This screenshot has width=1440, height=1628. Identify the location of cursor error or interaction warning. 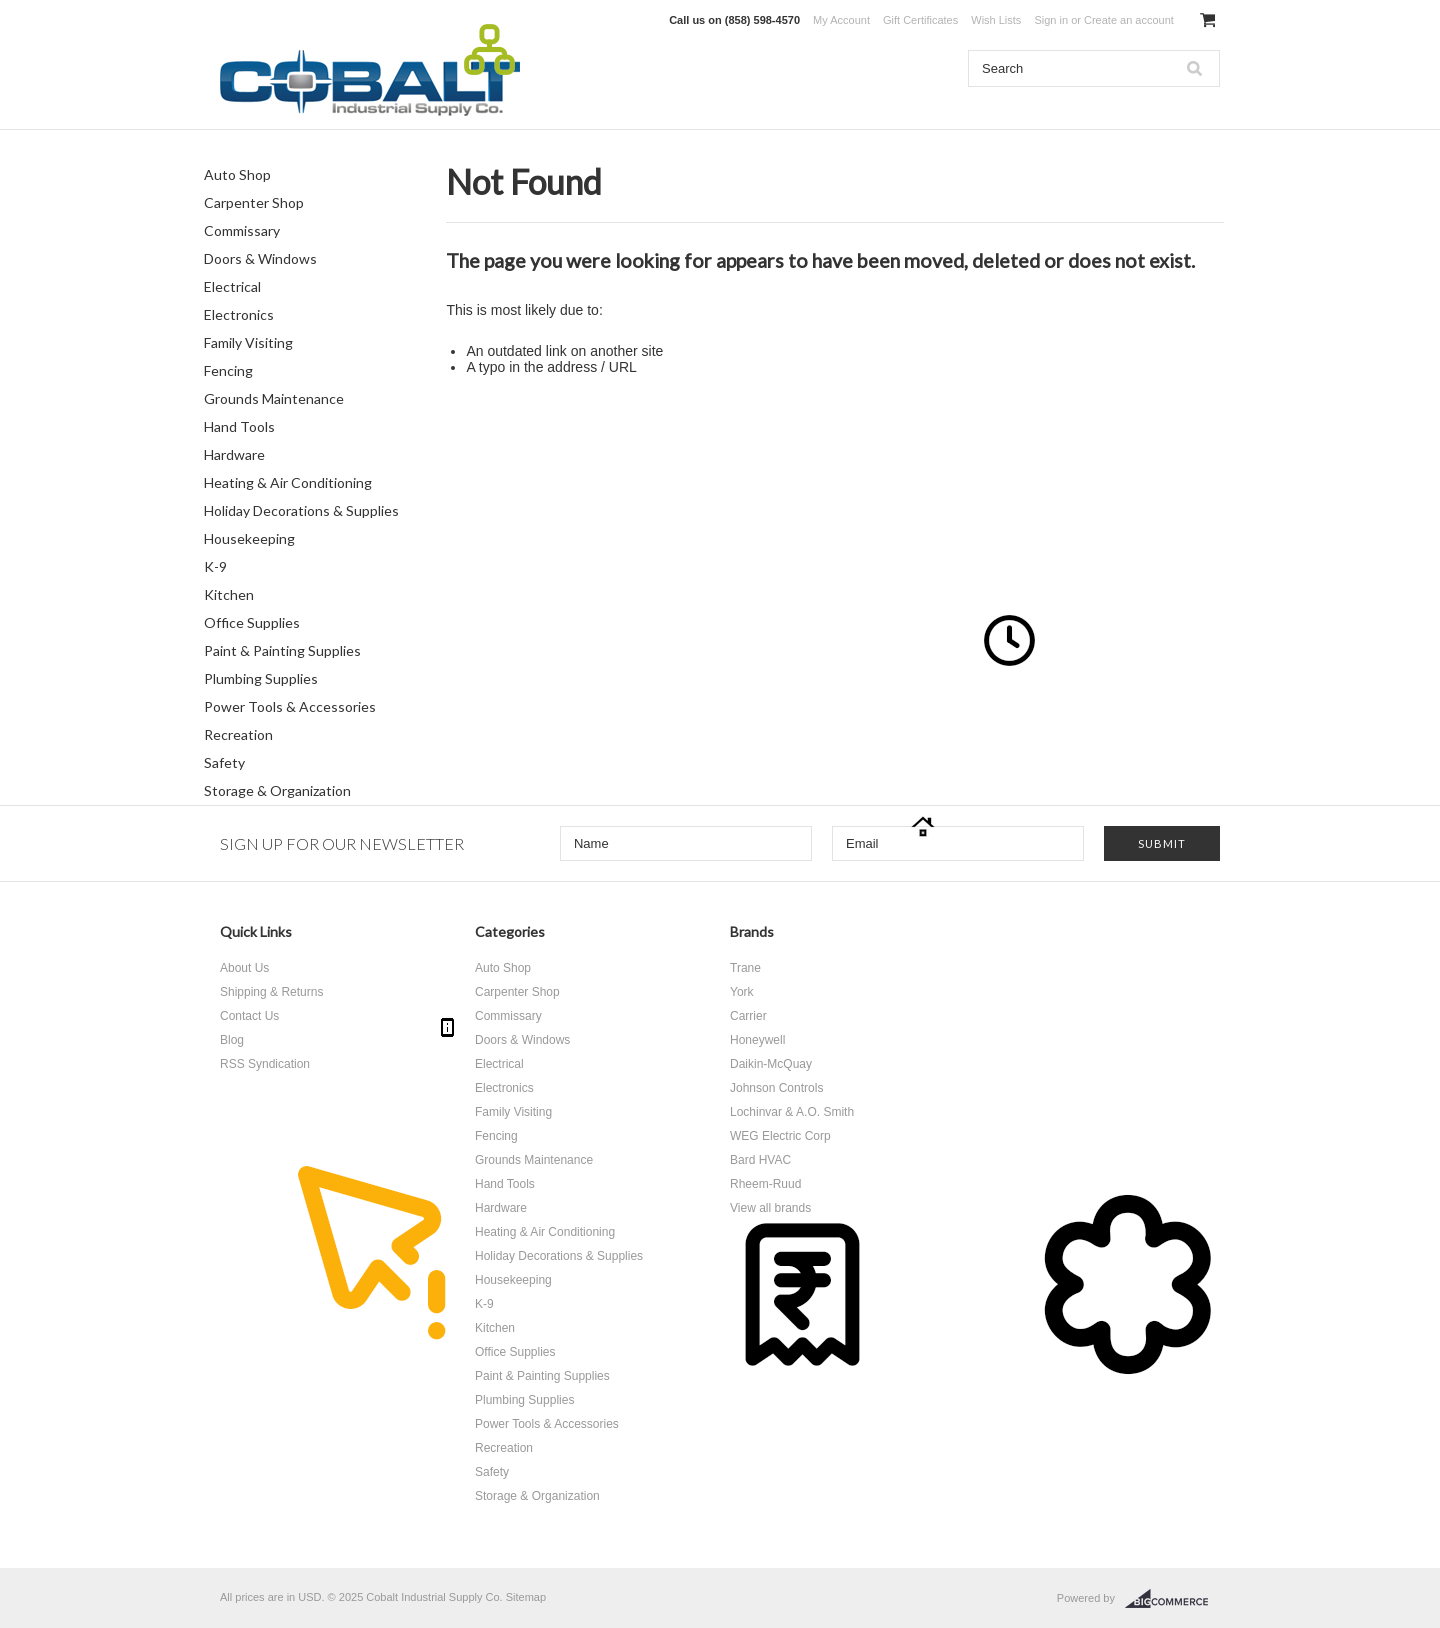
(376, 1244).